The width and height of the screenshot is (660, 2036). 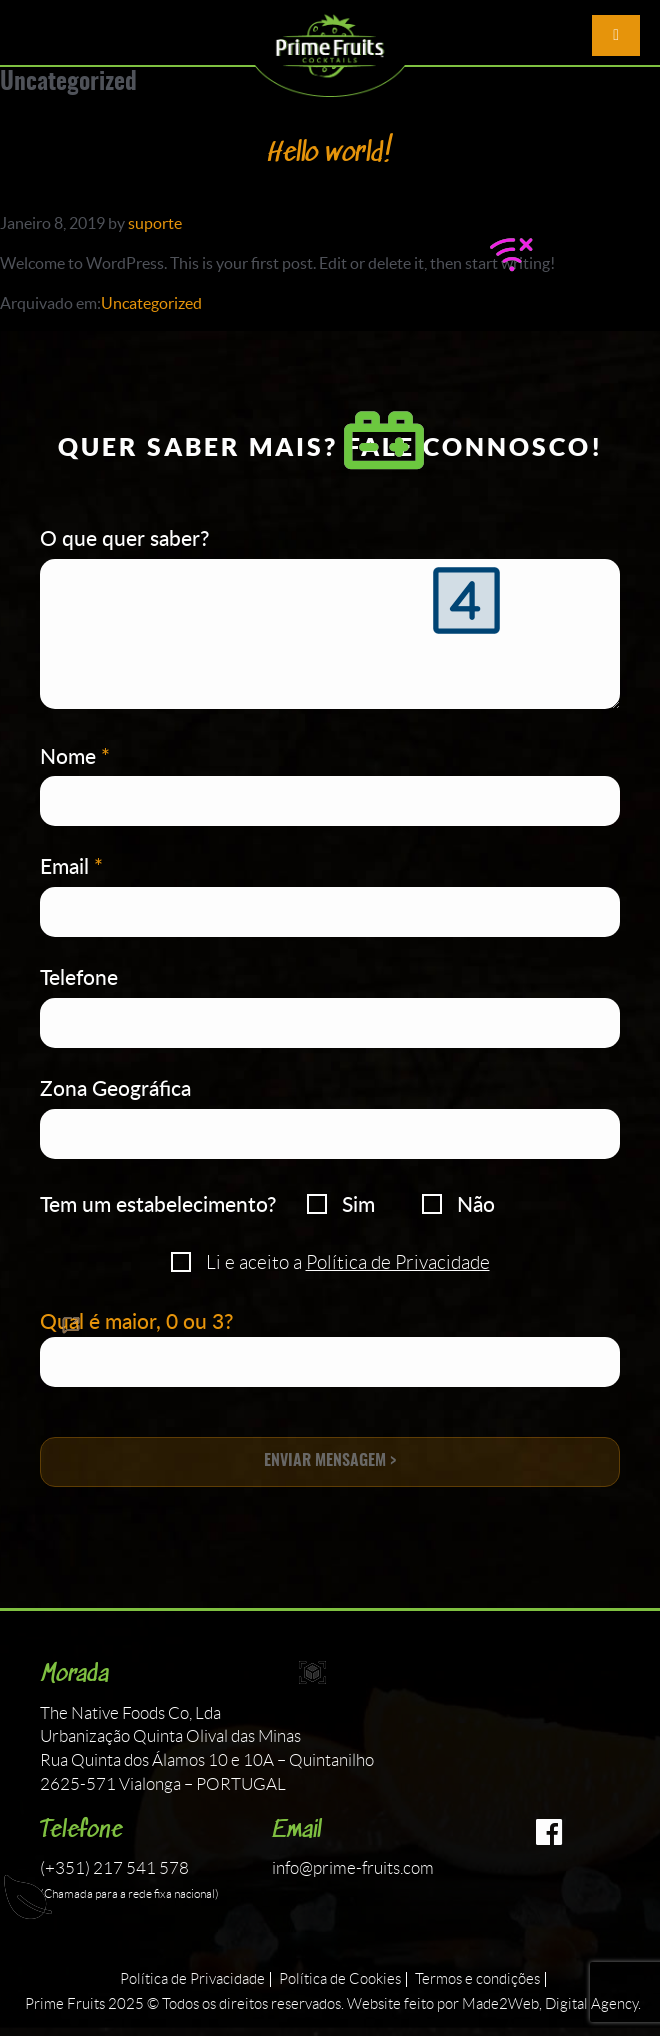 I want to click on select or input the number four, so click(x=466, y=600).